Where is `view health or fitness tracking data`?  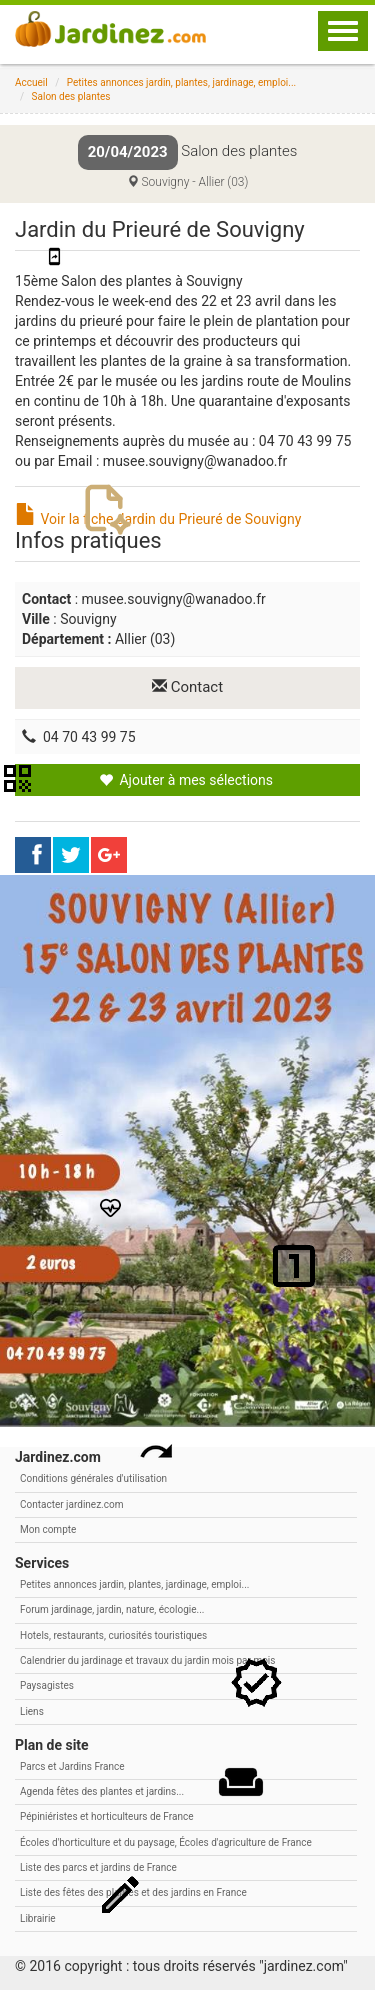 view health or fitness tracking data is located at coordinates (110, 1207).